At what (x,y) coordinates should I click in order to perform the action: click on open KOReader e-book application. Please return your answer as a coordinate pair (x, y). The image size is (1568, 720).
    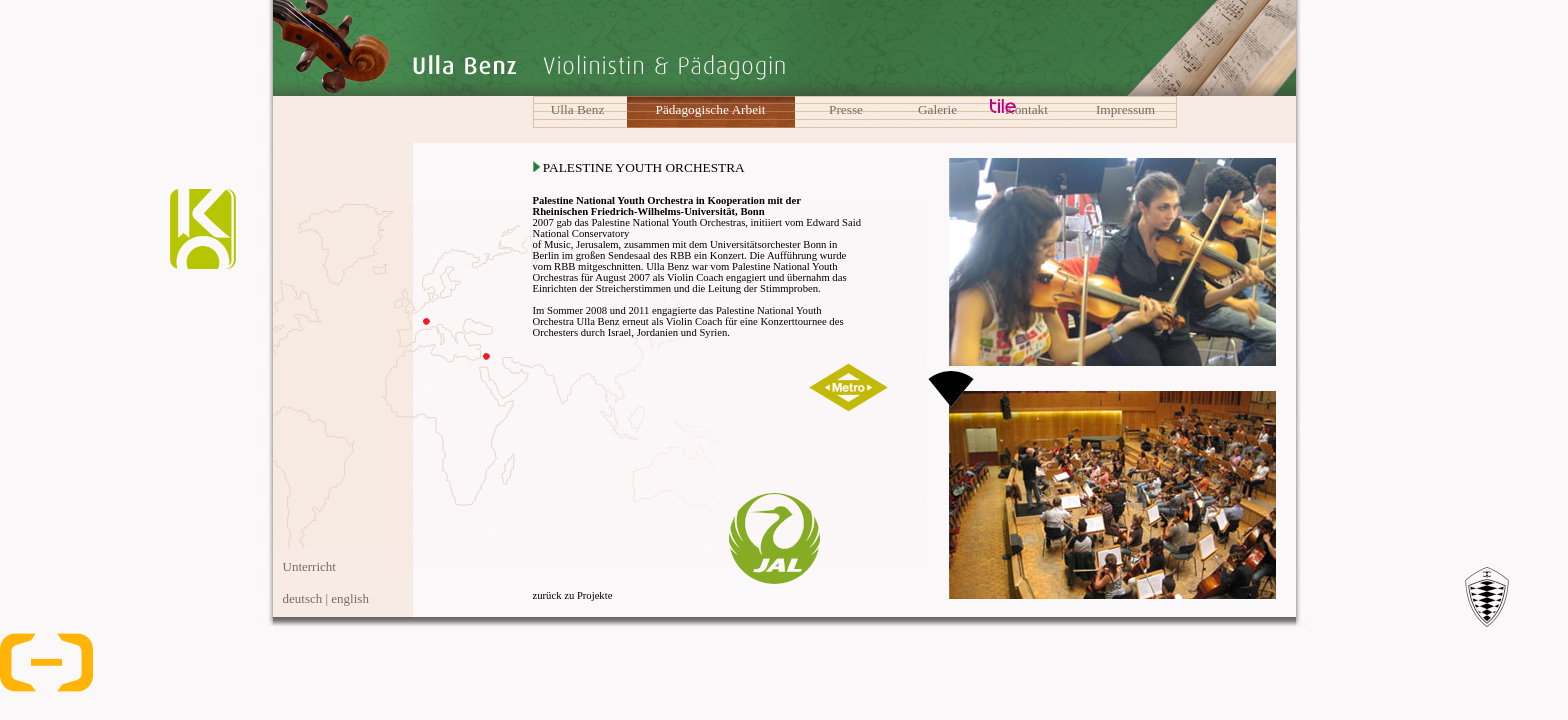
    Looking at the image, I should click on (203, 229).